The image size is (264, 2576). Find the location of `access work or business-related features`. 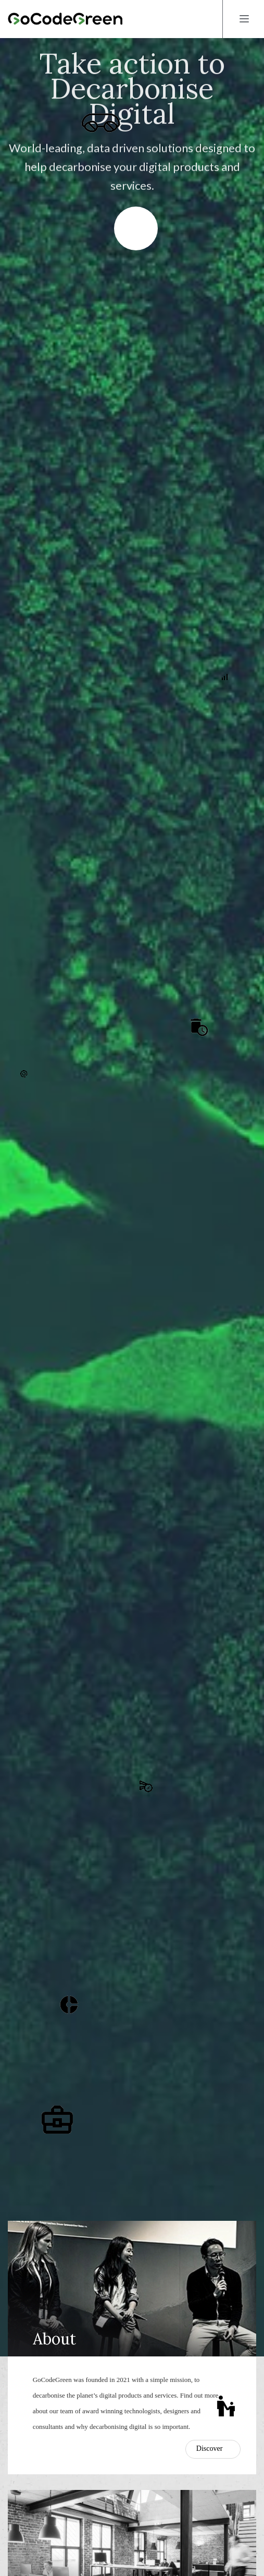

access work or business-related features is located at coordinates (57, 2120).